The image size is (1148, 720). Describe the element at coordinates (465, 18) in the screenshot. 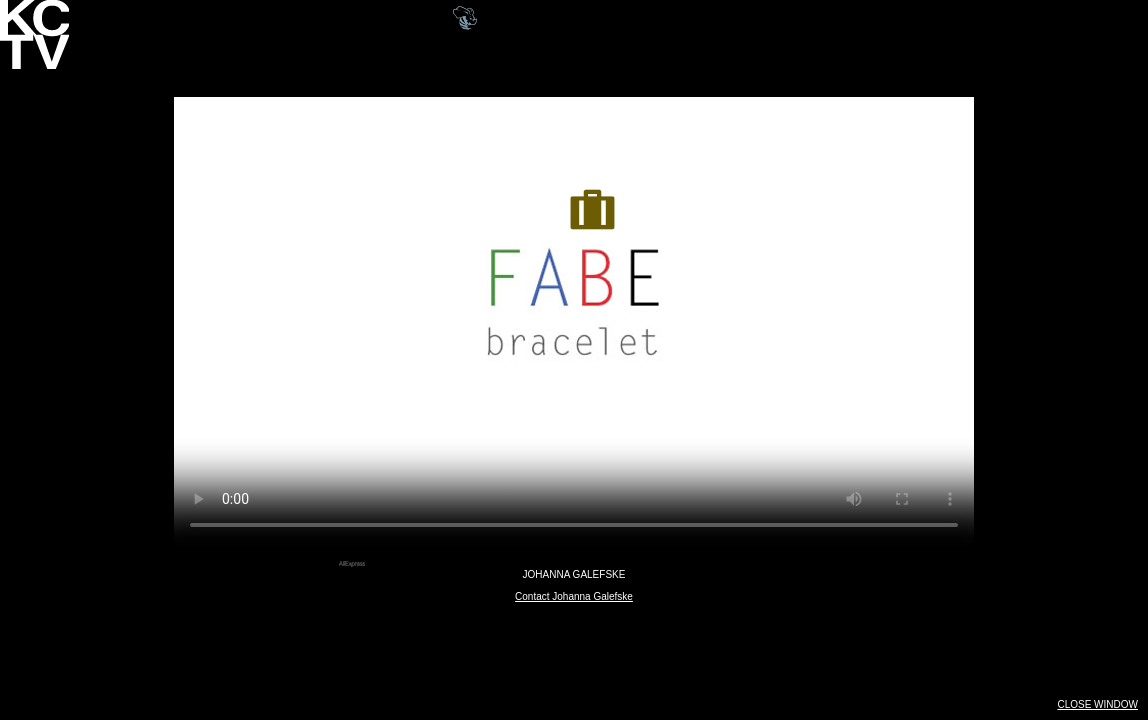

I see `apache hive data warehouse software logo` at that location.